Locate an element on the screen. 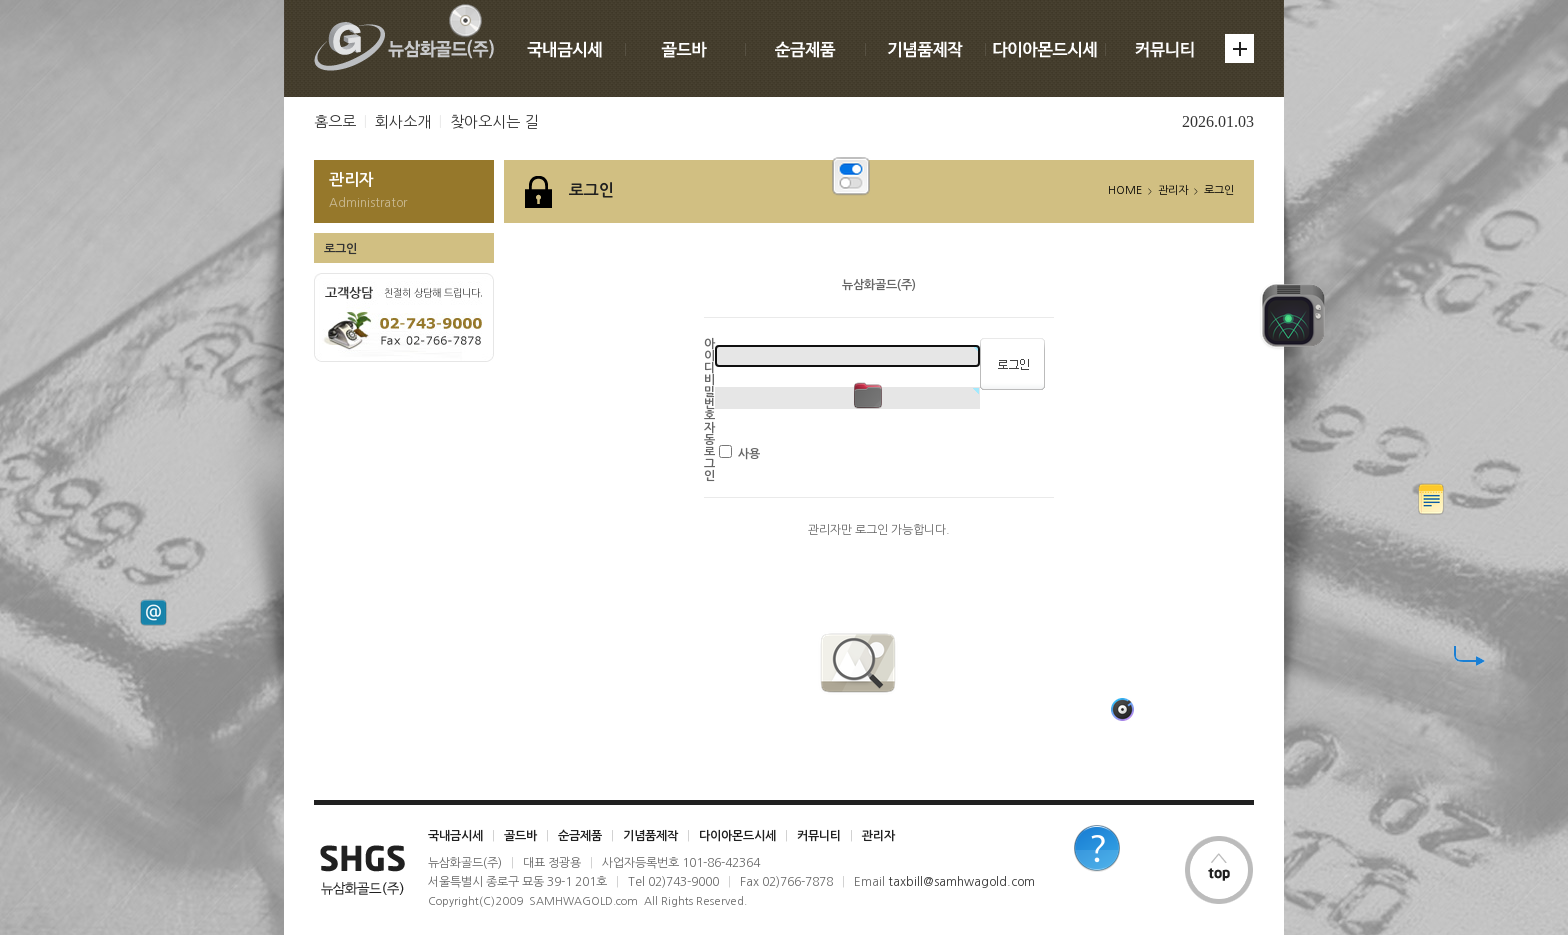 This screenshot has height=935, width=1568. open the image viewer application is located at coordinates (858, 663).